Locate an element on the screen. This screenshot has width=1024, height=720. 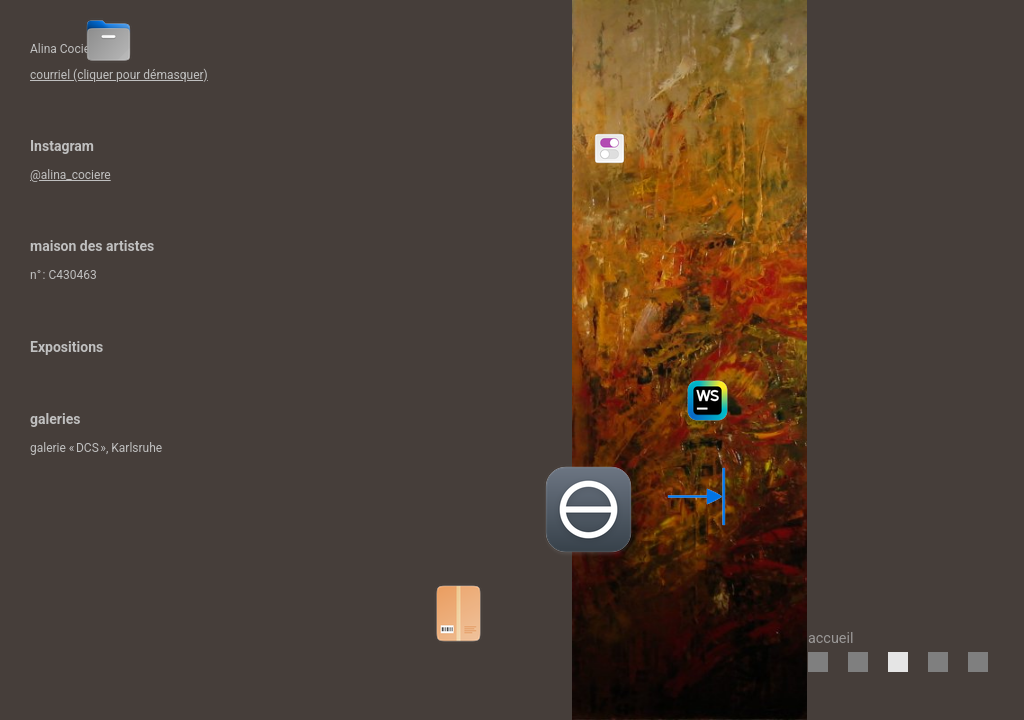
suspend or pause an application is located at coordinates (588, 509).